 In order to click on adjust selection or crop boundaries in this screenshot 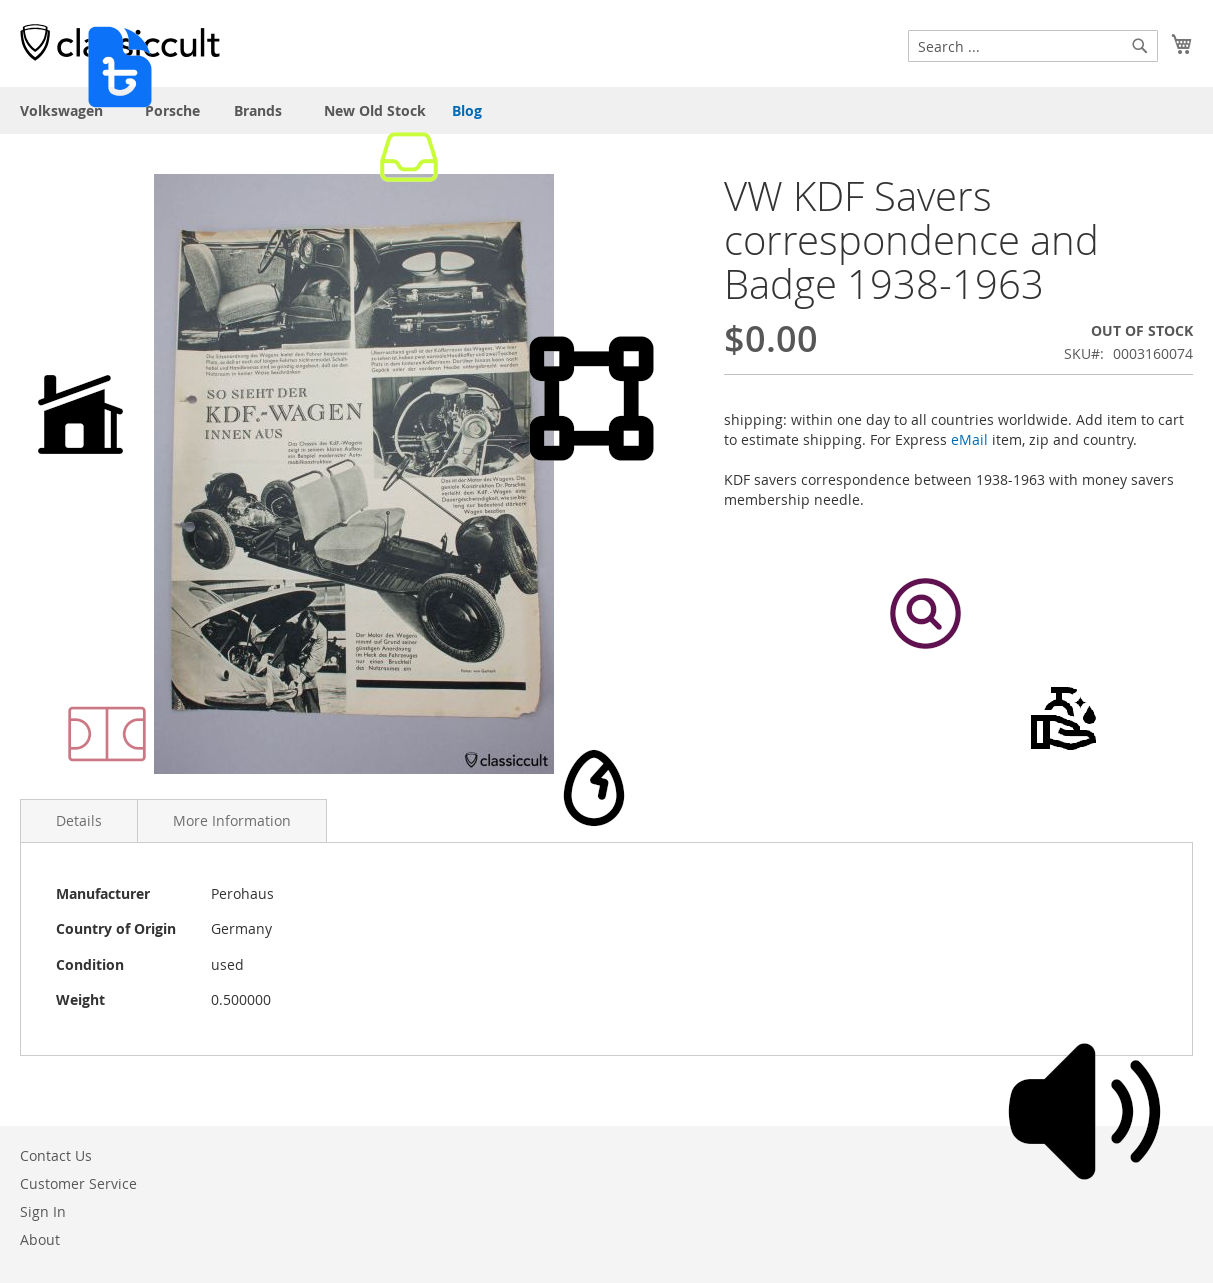, I will do `click(591, 398)`.